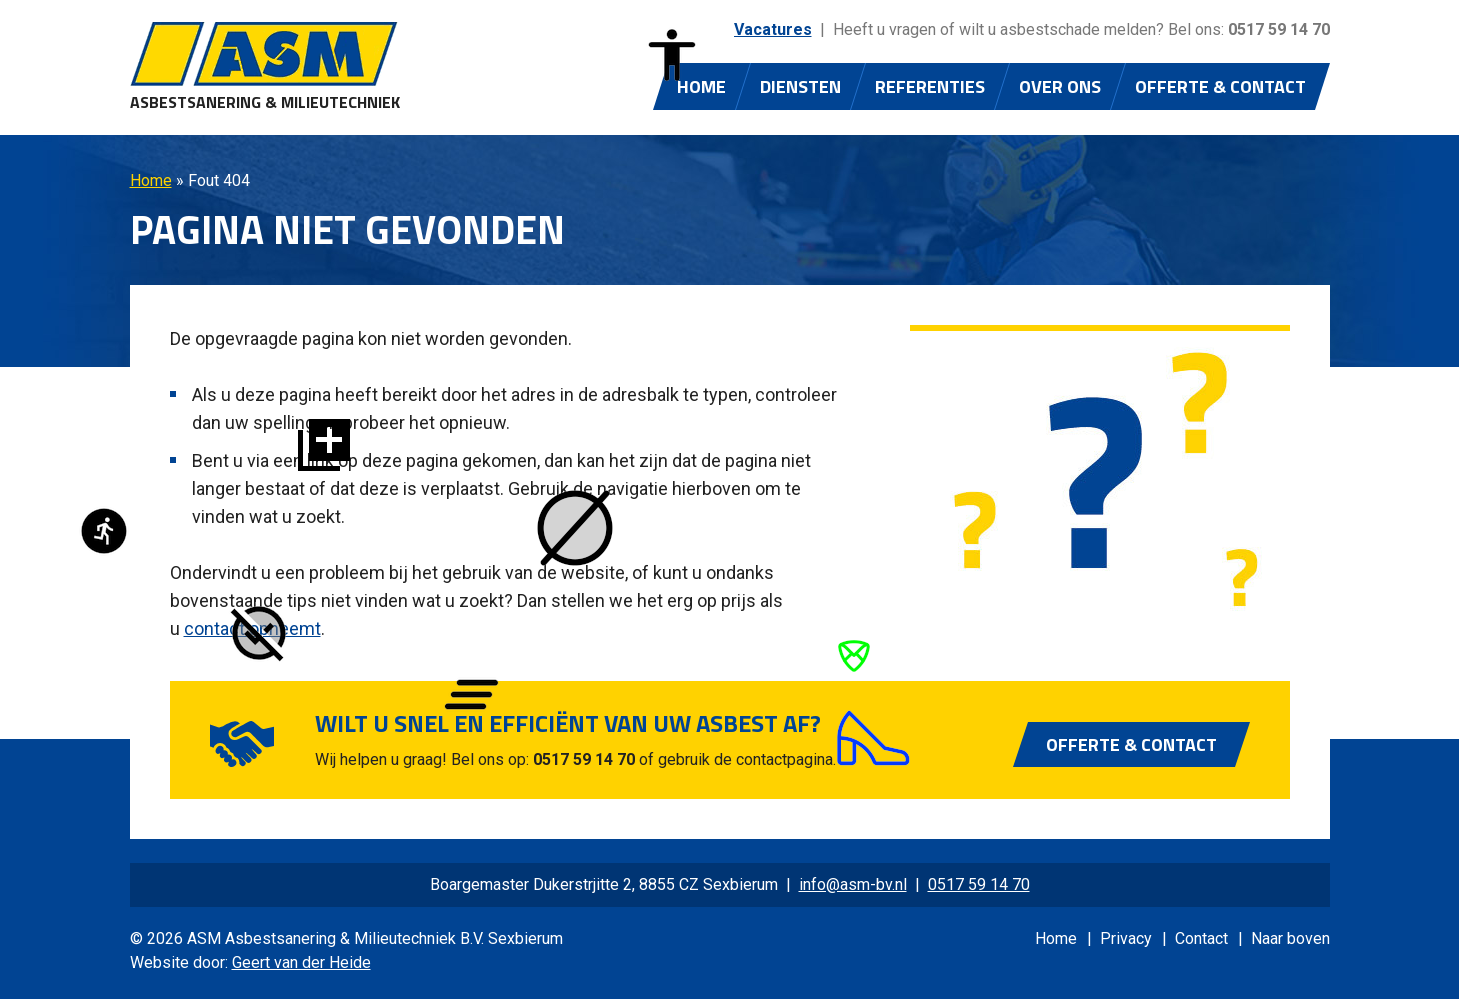 Image resolution: width=1459 pixels, height=999 pixels. I want to click on open ctemplar secure email service, so click(854, 656).